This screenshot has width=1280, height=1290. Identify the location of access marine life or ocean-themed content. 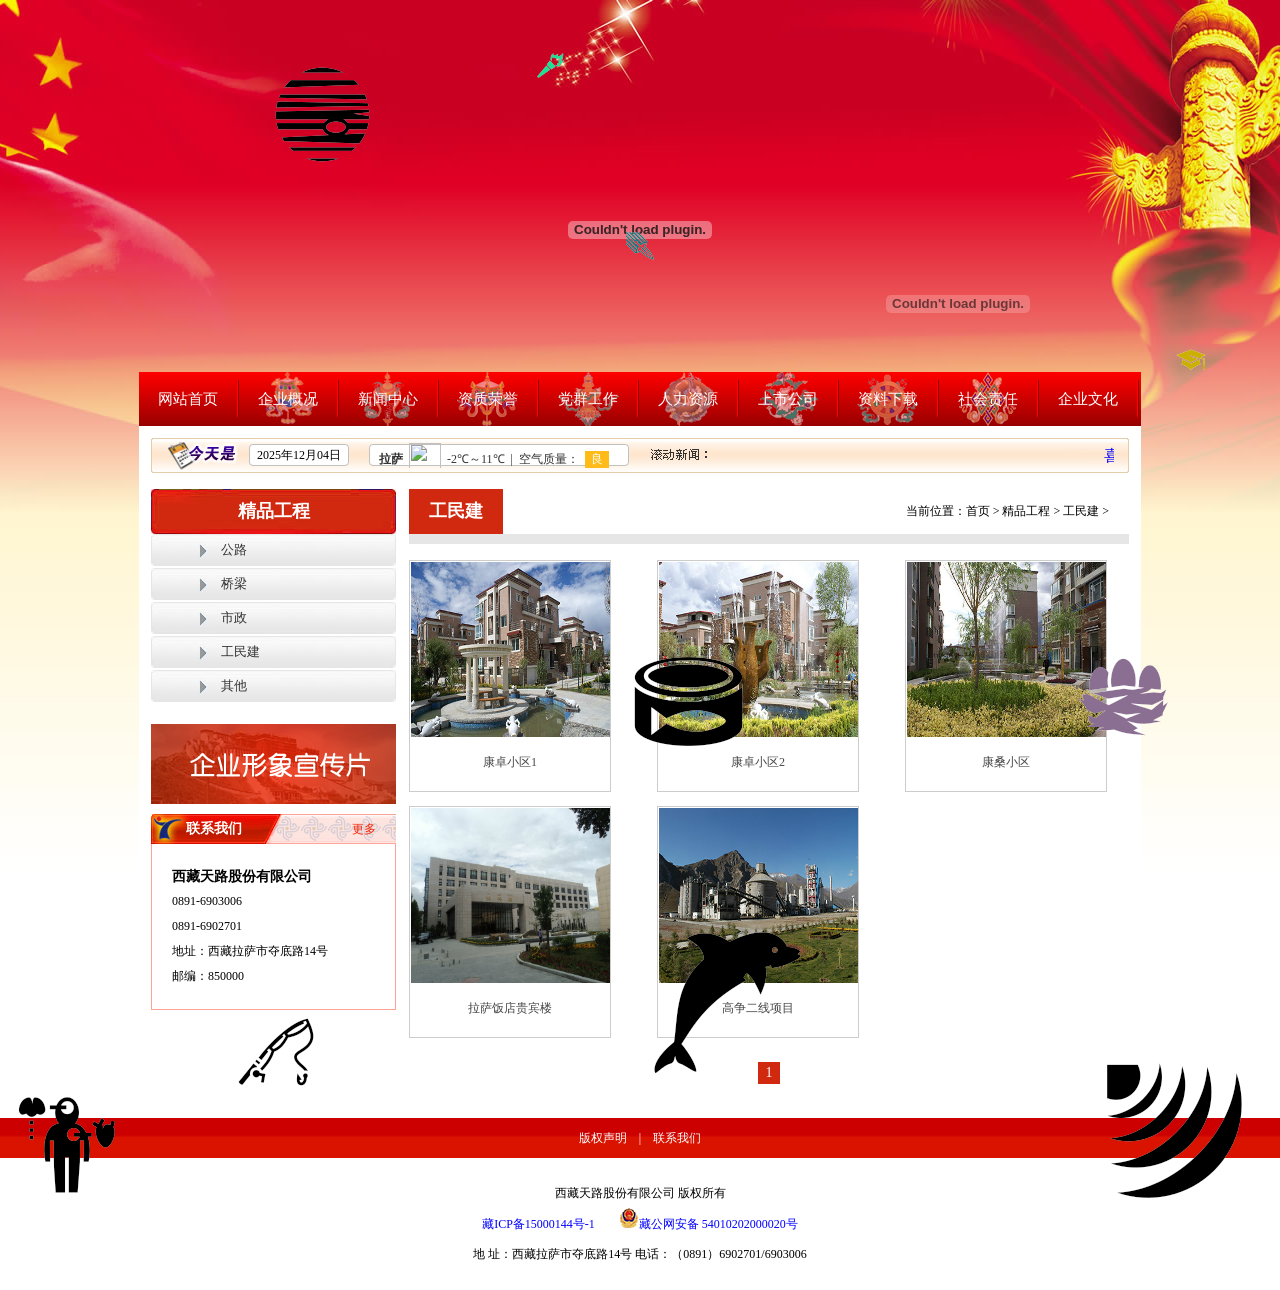
(727, 1002).